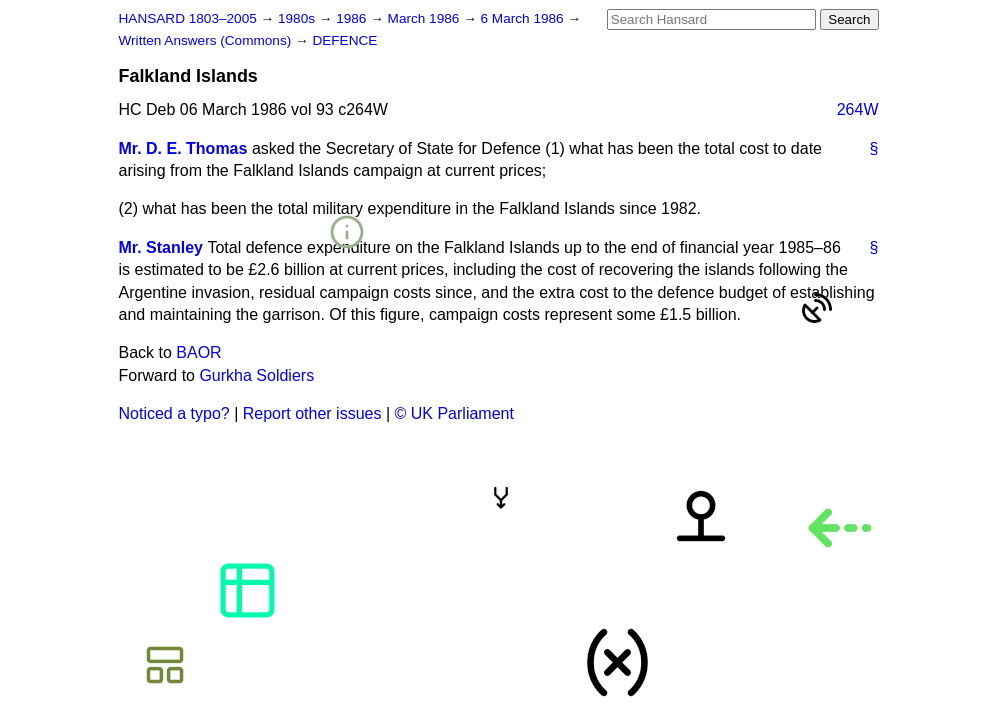 The image size is (997, 720). What do you see at coordinates (347, 232) in the screenshot?
I see `view more information or details` at bounding box center [347, 232].